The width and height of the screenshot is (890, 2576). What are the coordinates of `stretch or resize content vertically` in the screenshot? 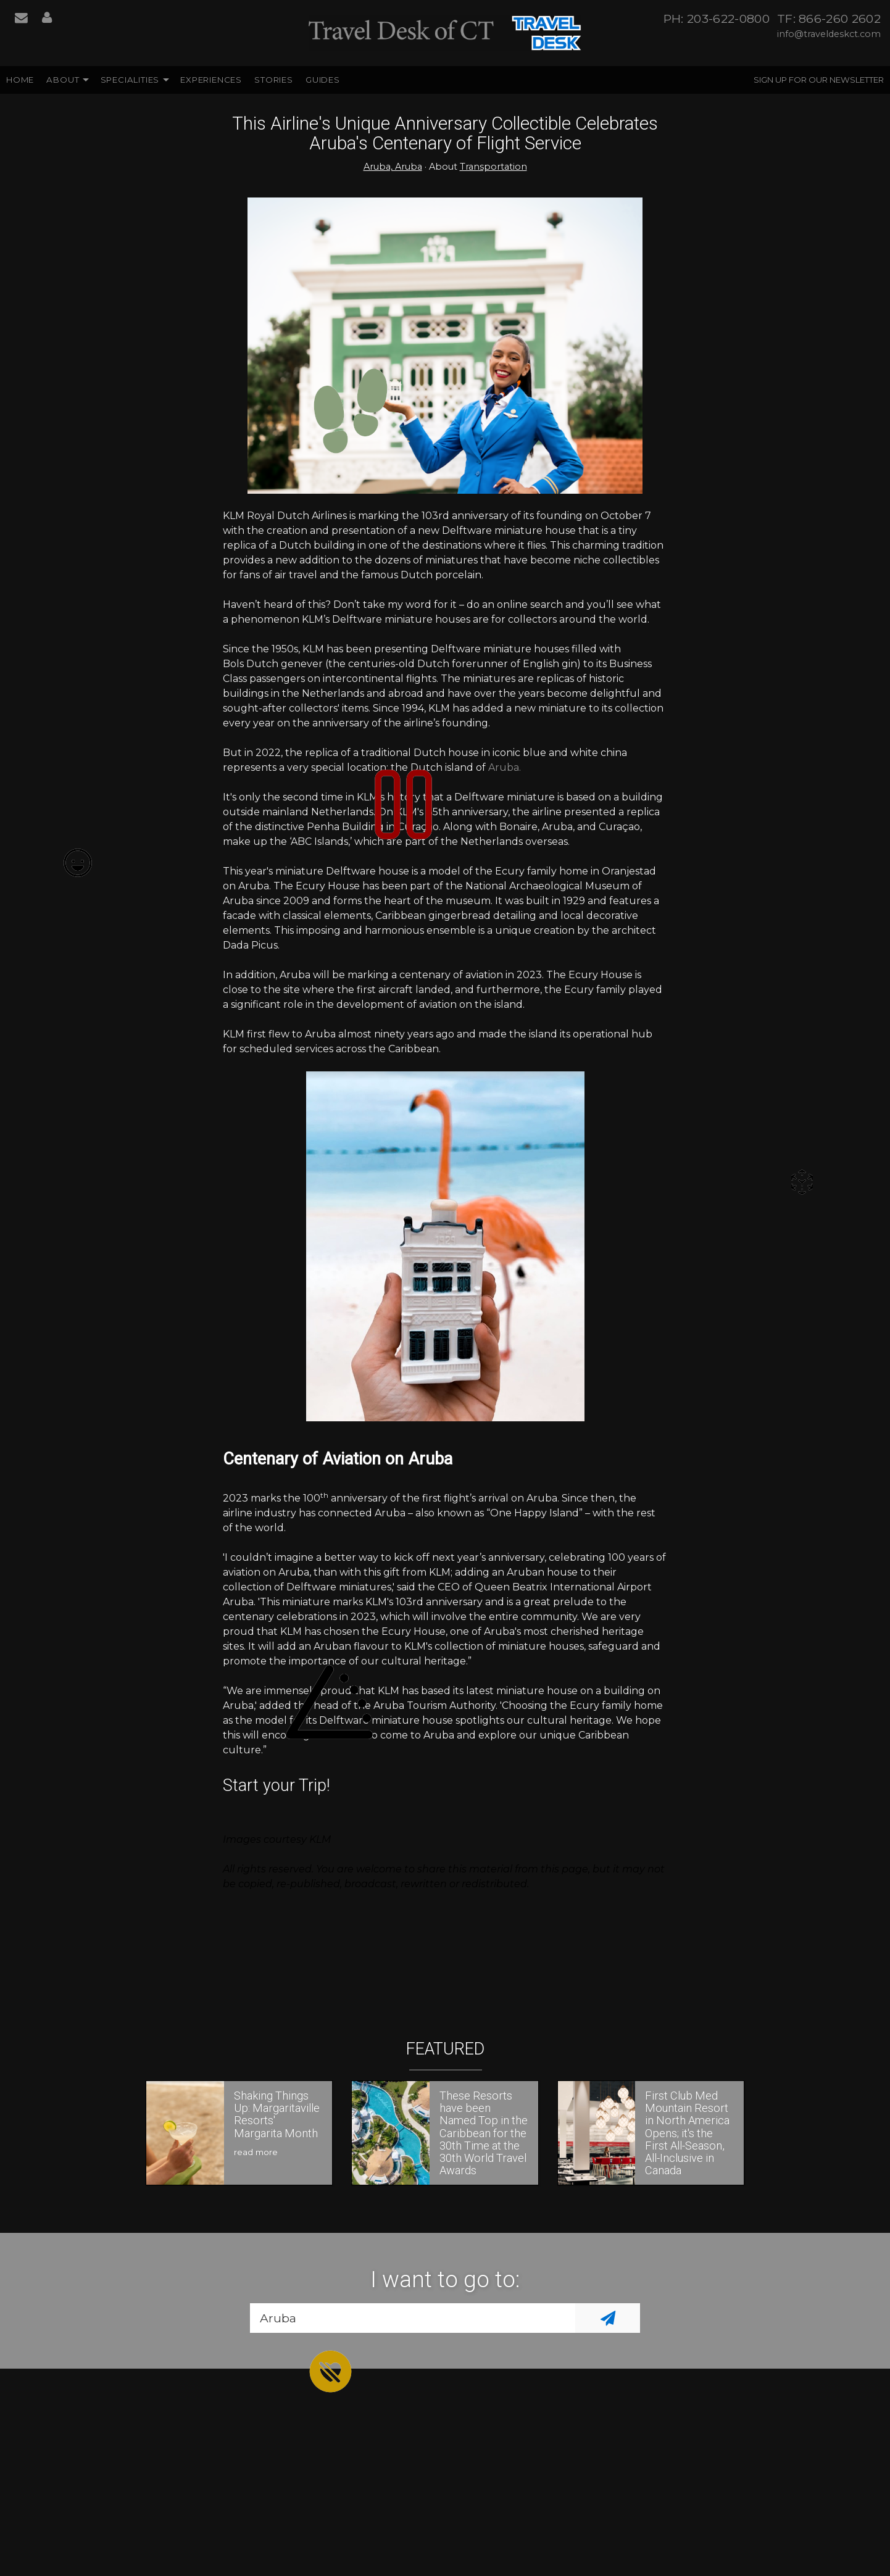 It's located at (403, 804).